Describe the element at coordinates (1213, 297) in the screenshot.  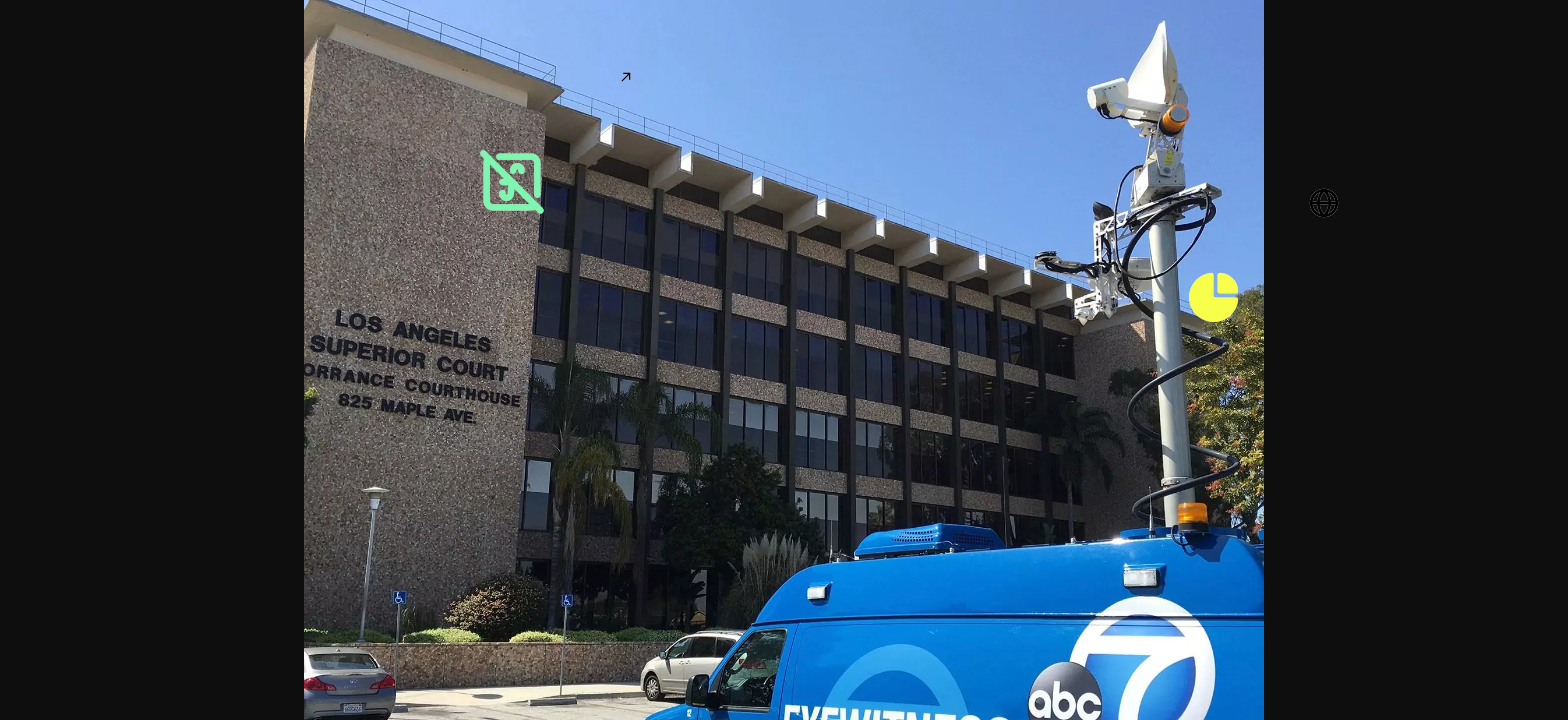
I see `view analytics or statistics` at that location.